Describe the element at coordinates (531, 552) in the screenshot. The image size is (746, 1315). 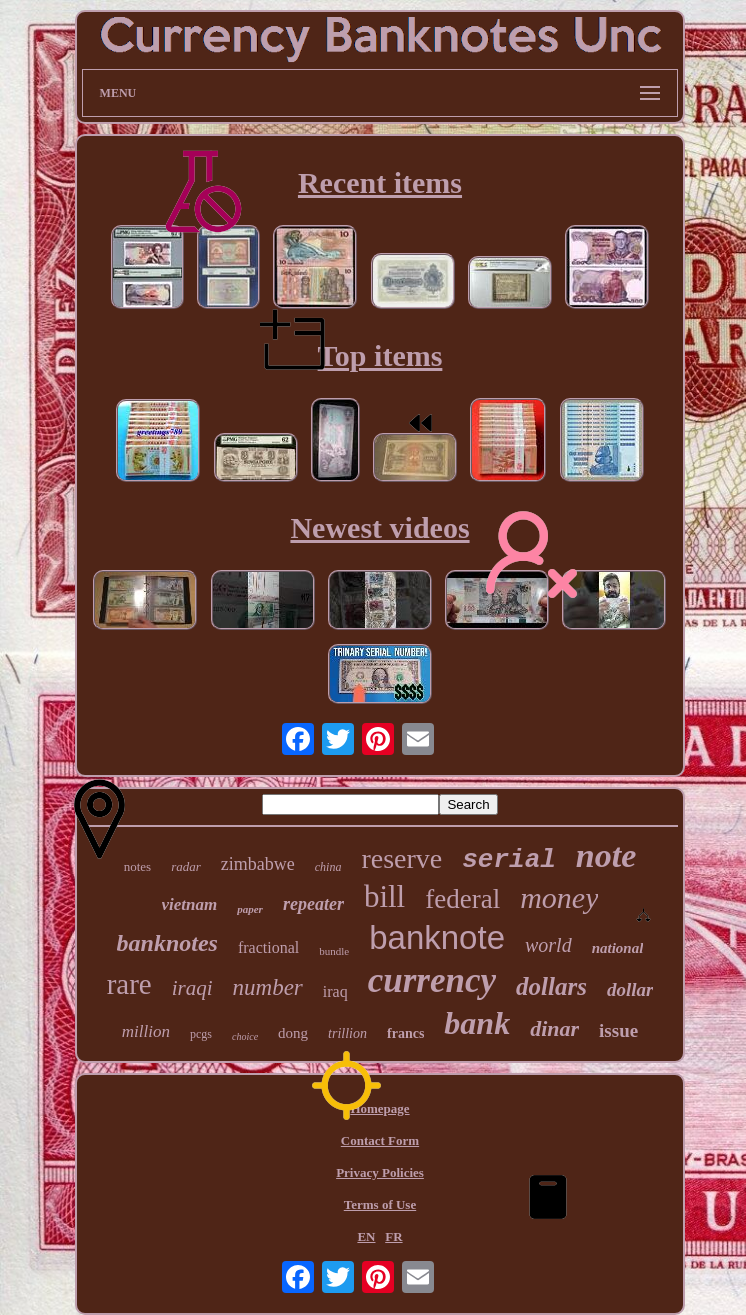
I see `remove a user or contact` at that location.